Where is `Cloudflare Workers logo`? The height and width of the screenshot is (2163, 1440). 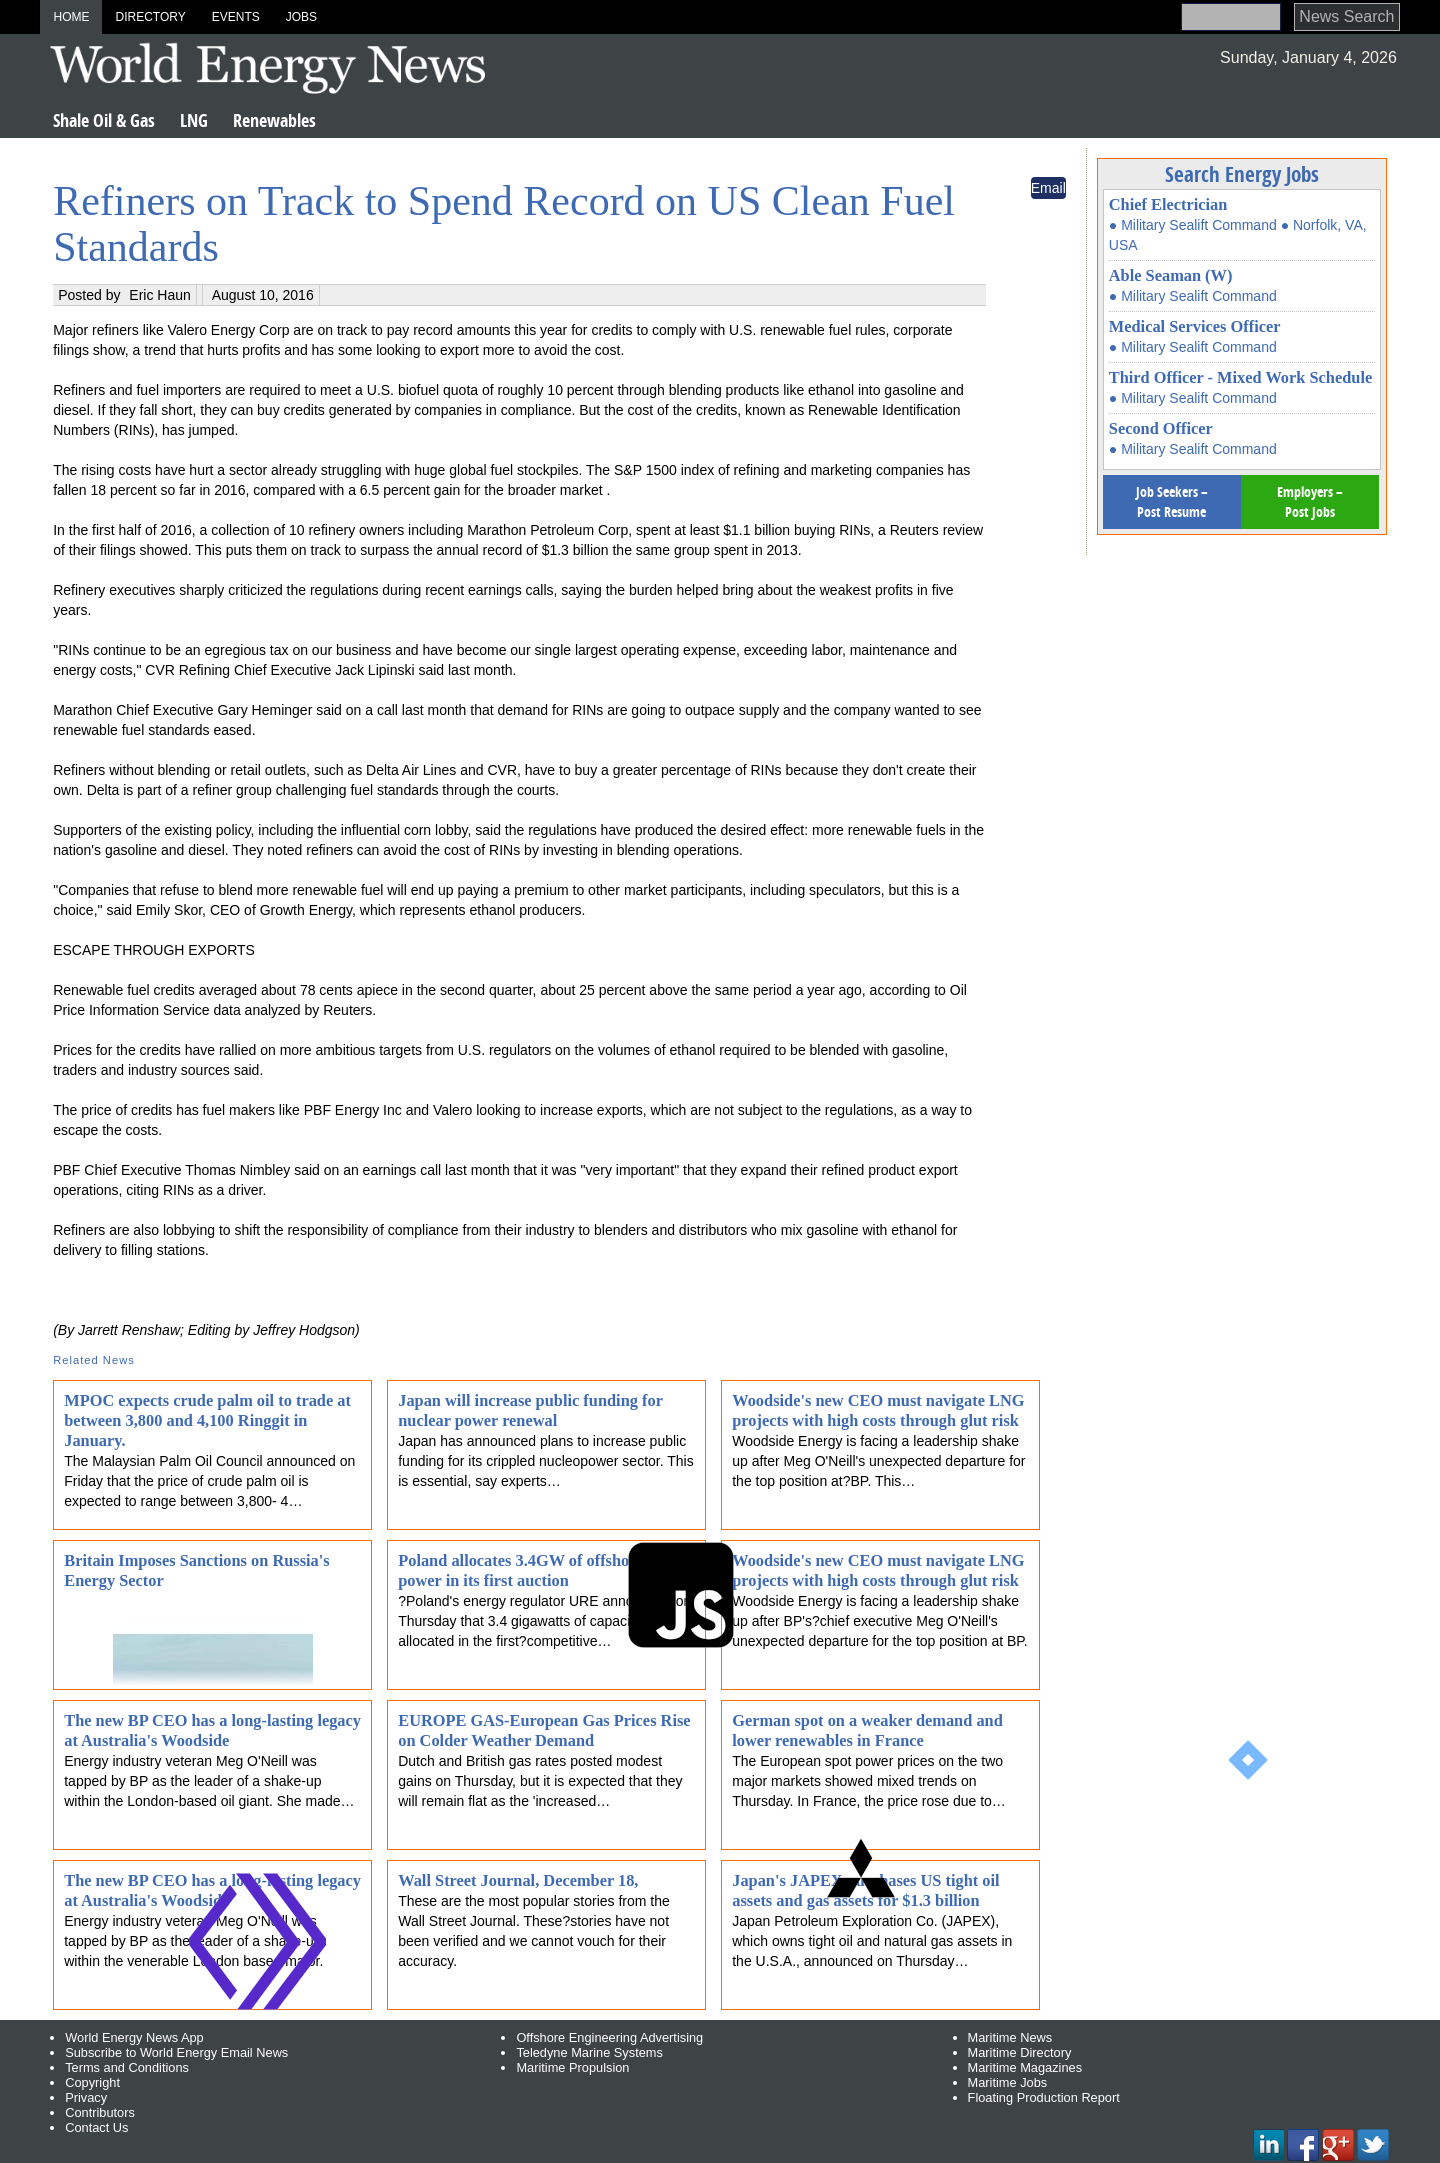
Cloudflare Workers logo is located at coordinates (257, 1941).